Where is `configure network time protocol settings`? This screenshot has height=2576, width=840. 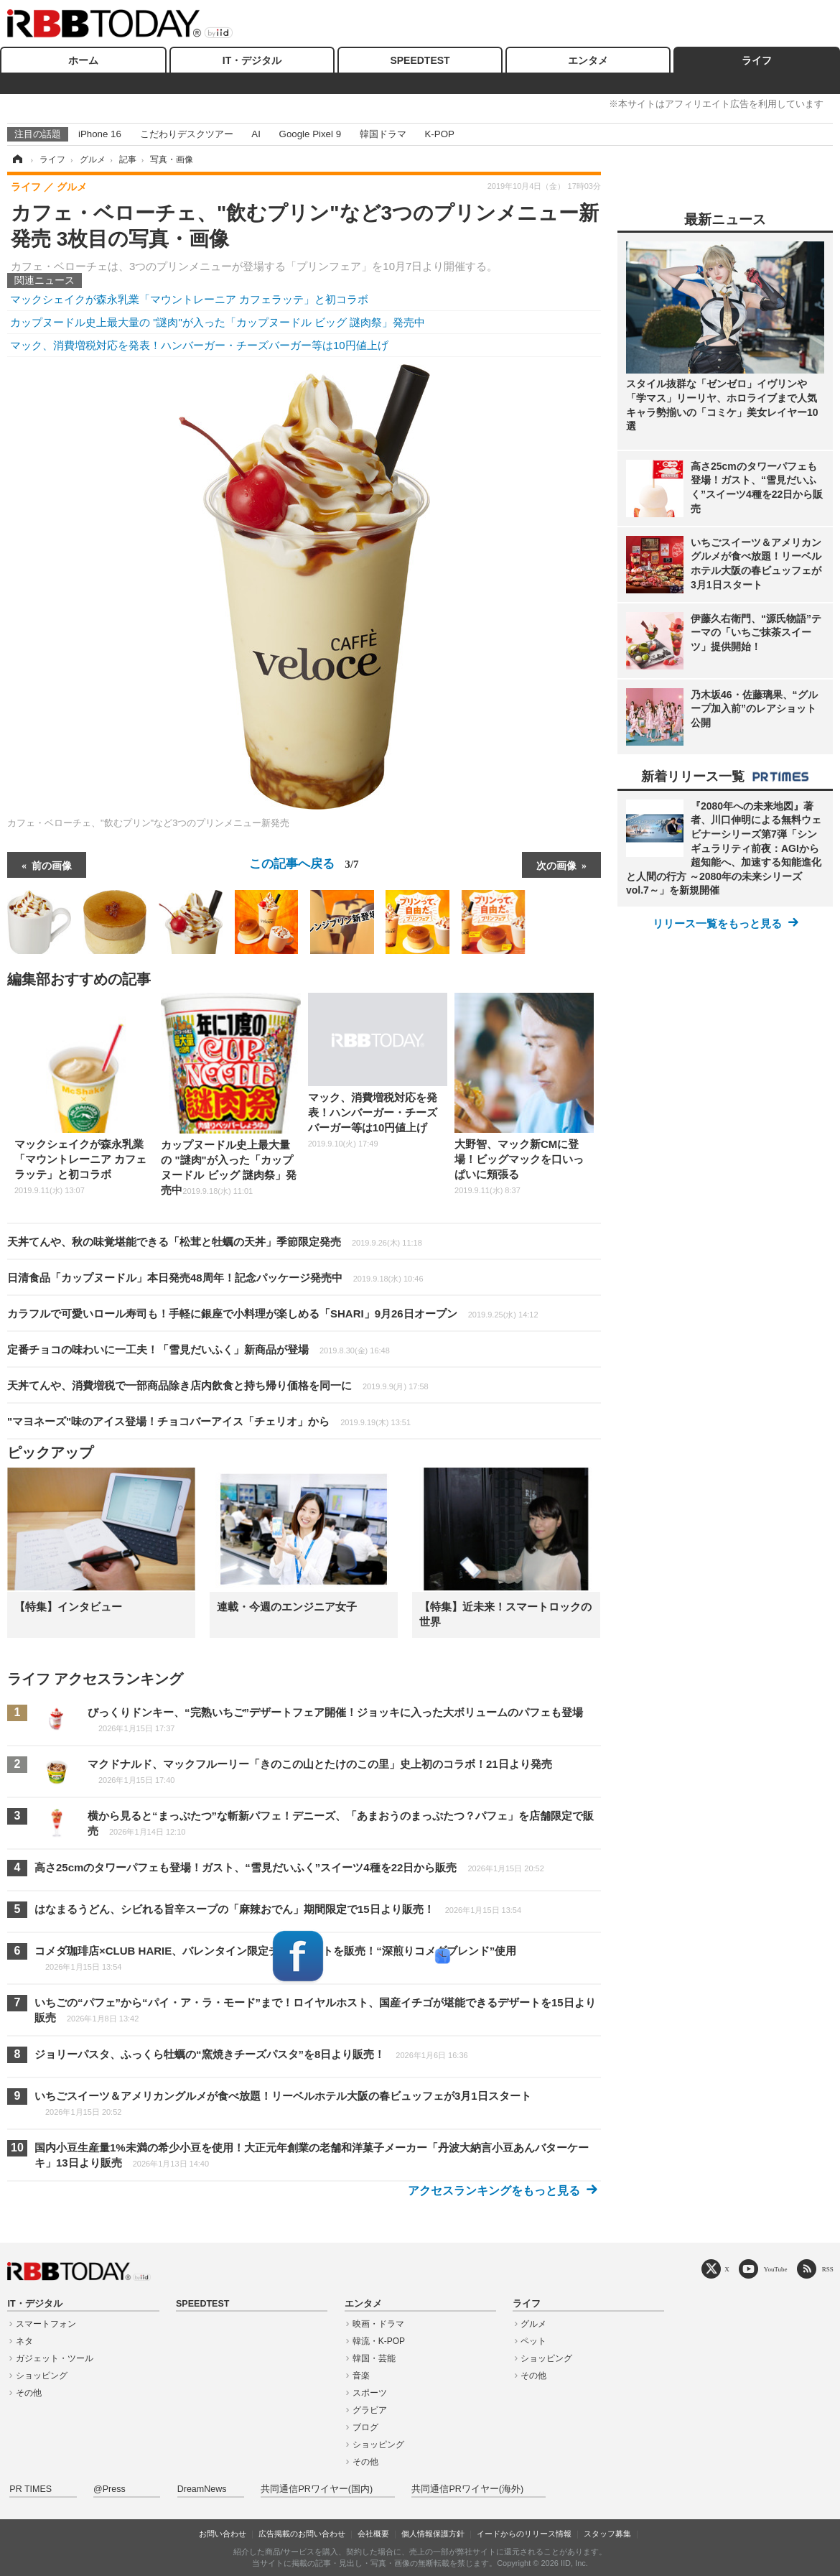 configure network time protocol settings is located at coordinates (442, 1956).